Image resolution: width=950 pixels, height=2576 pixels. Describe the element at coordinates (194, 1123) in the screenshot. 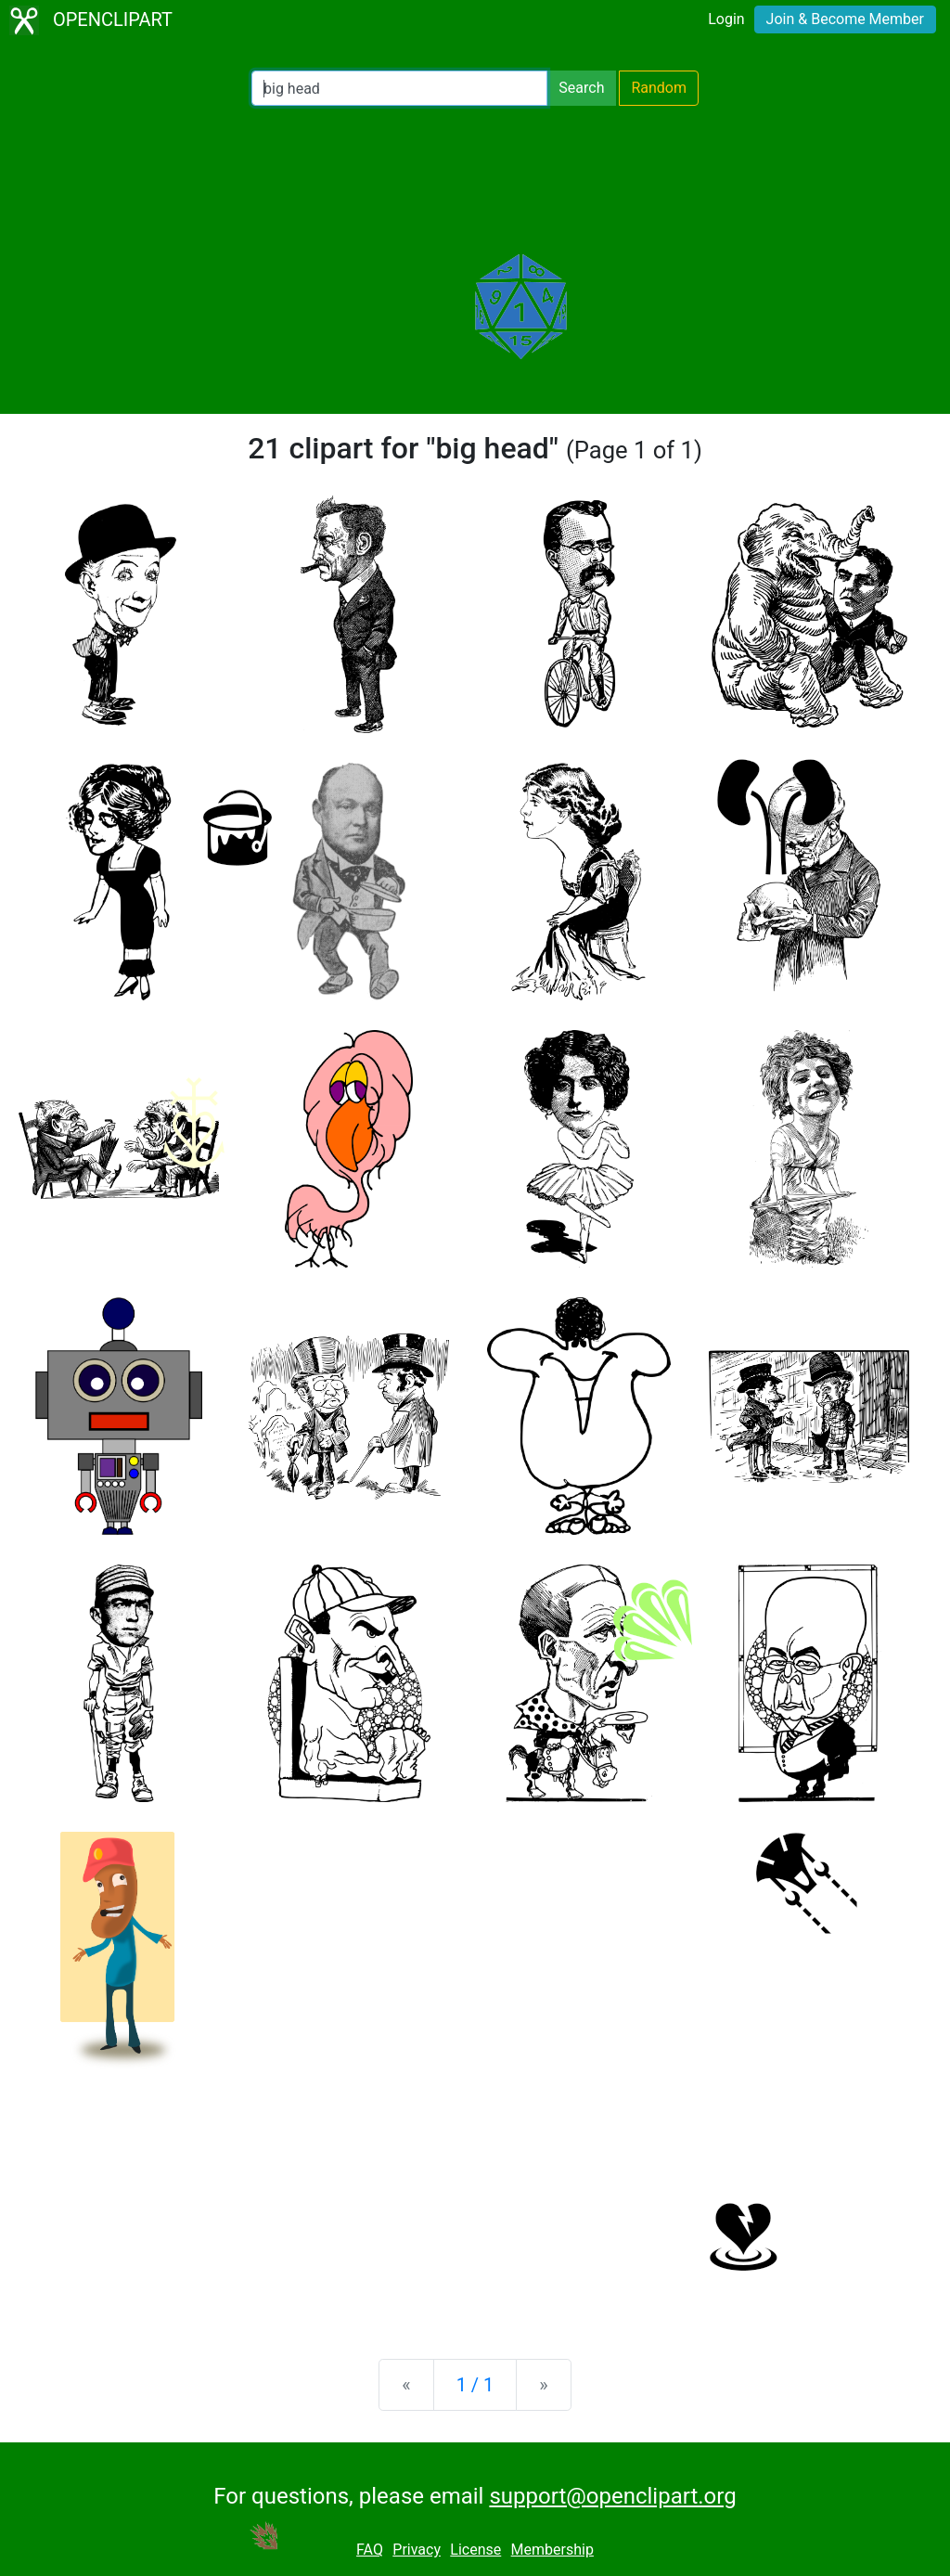

I see `camargue cross symbol representing faith, hope, and love` at that location.